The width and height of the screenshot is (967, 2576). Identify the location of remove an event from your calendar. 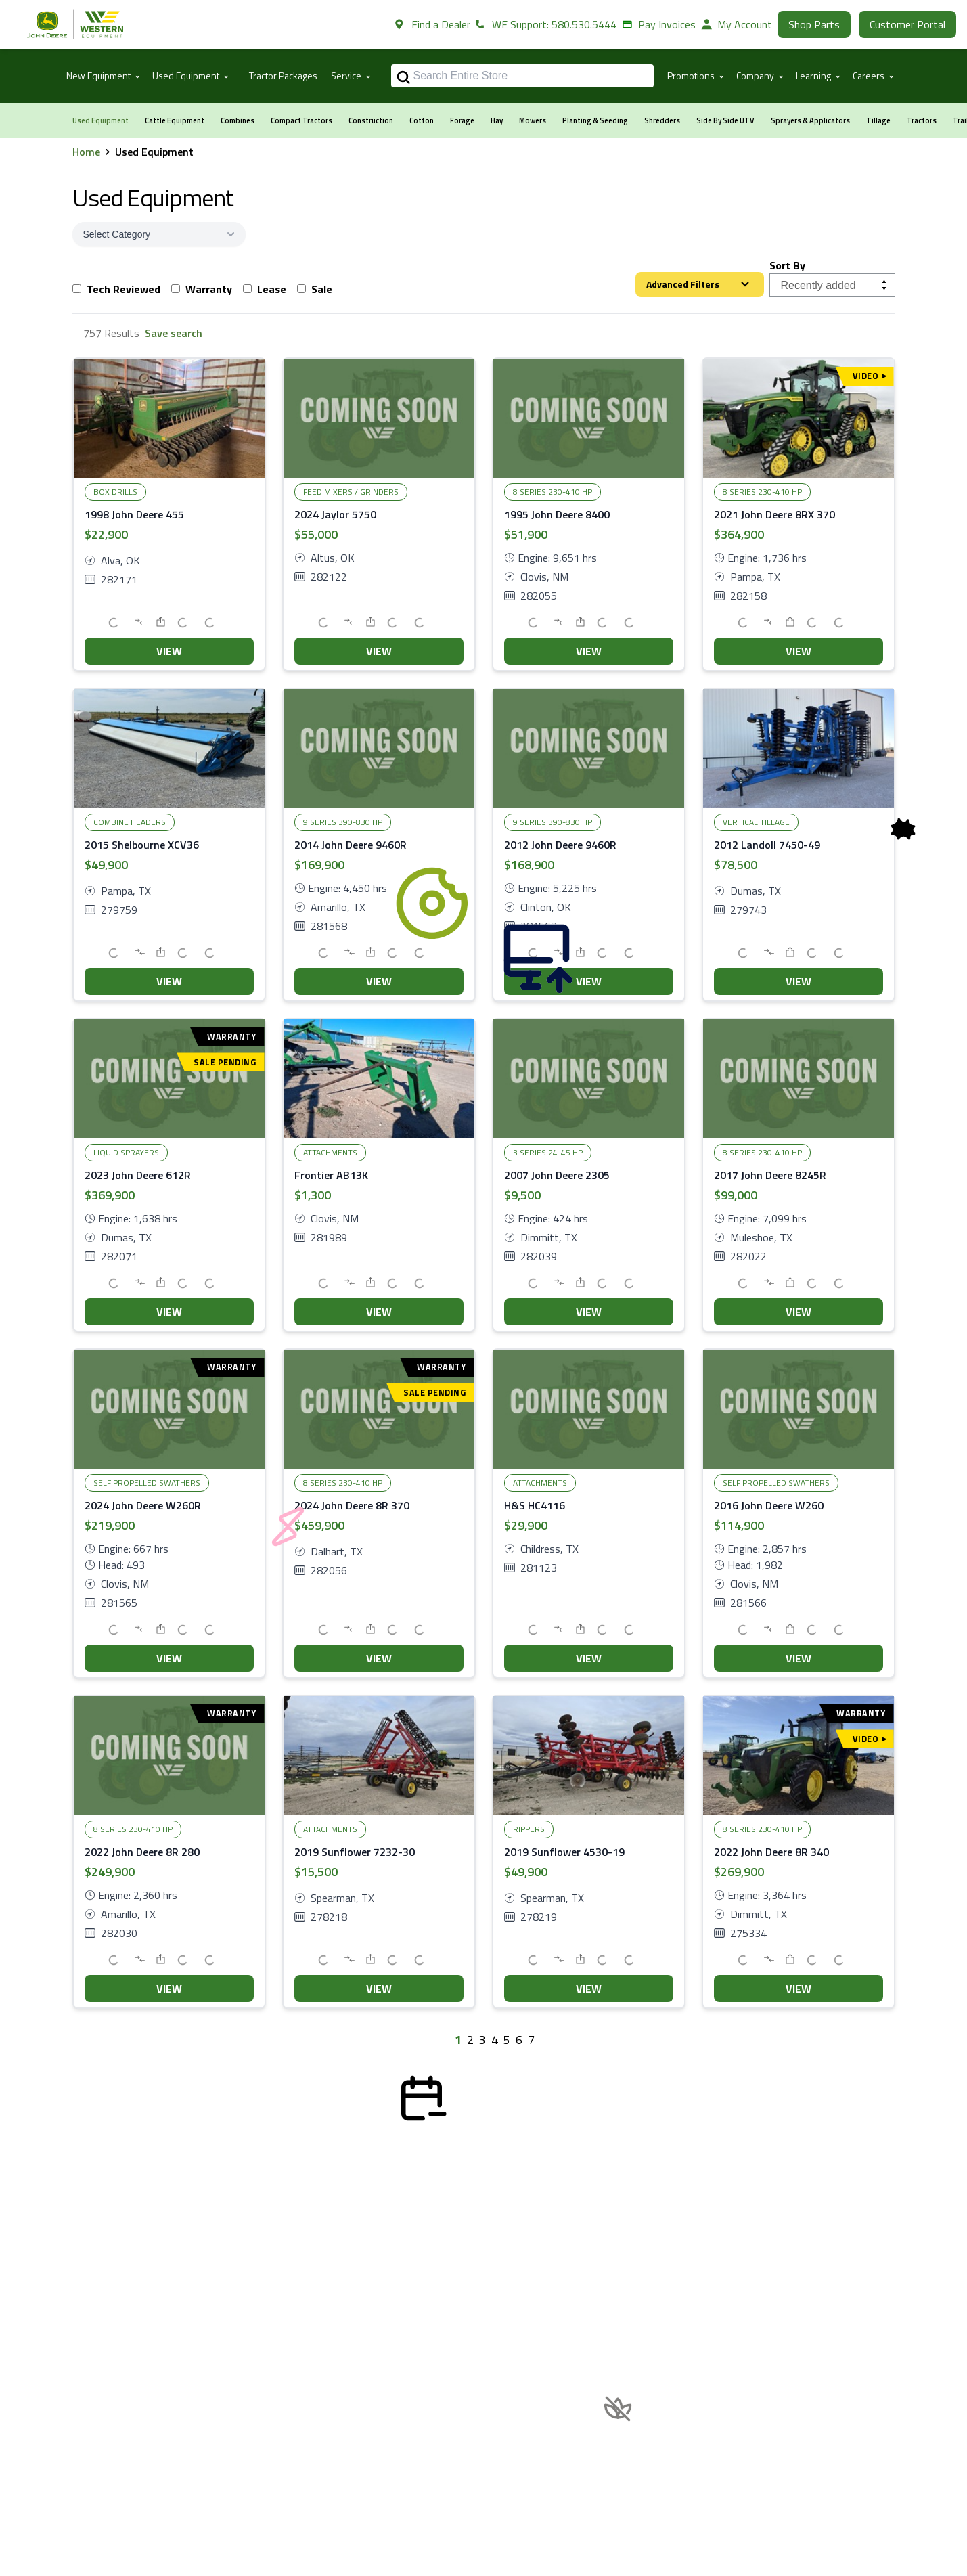
(422, 2098).